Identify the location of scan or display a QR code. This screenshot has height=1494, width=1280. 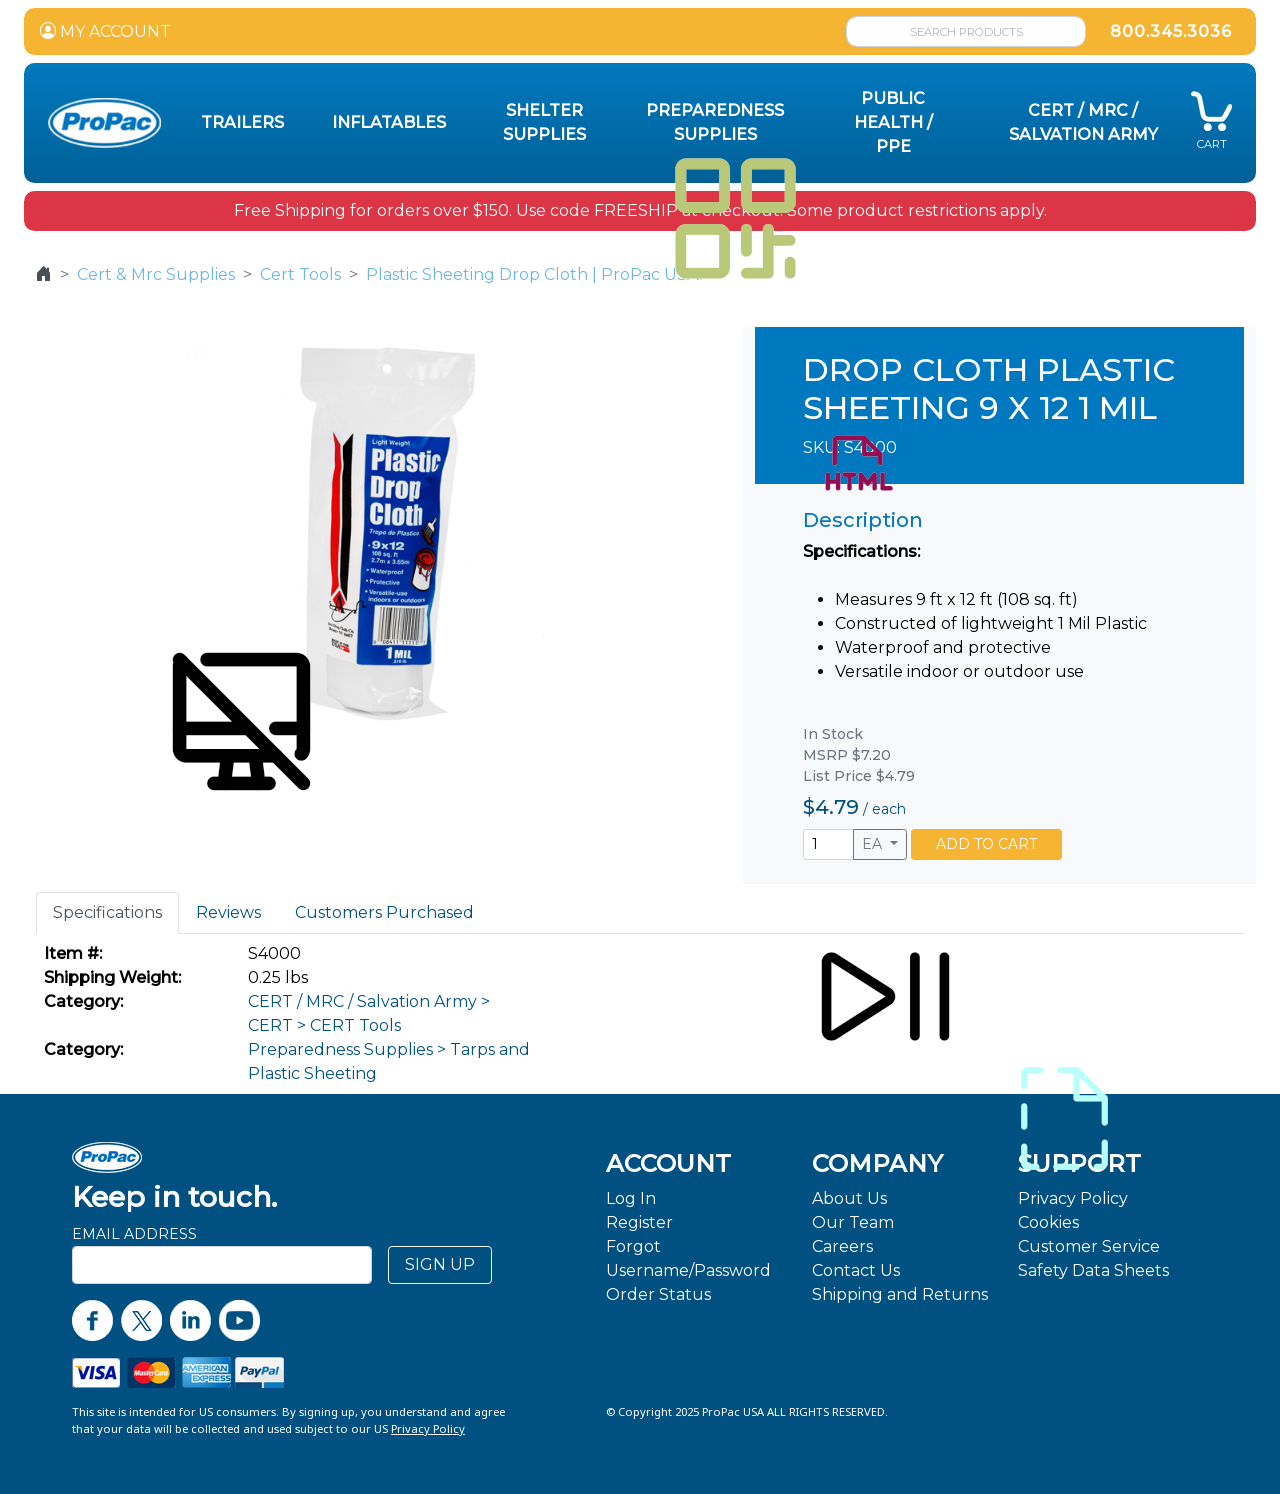
(735, 218).